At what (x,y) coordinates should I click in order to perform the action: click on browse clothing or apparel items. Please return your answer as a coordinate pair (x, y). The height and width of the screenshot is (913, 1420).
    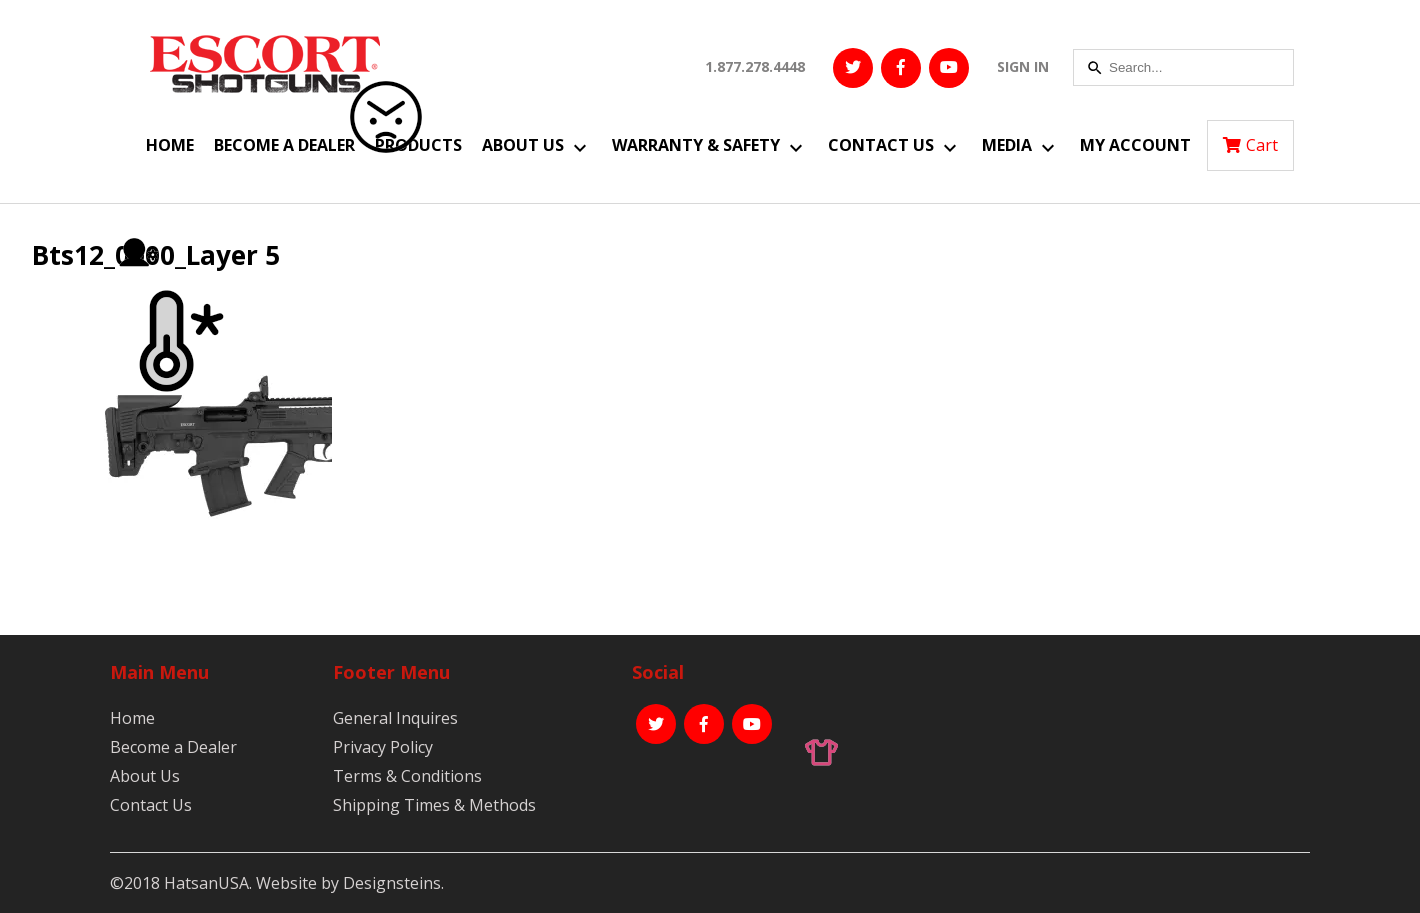
    Looking at the image, I should click on (821, 752).